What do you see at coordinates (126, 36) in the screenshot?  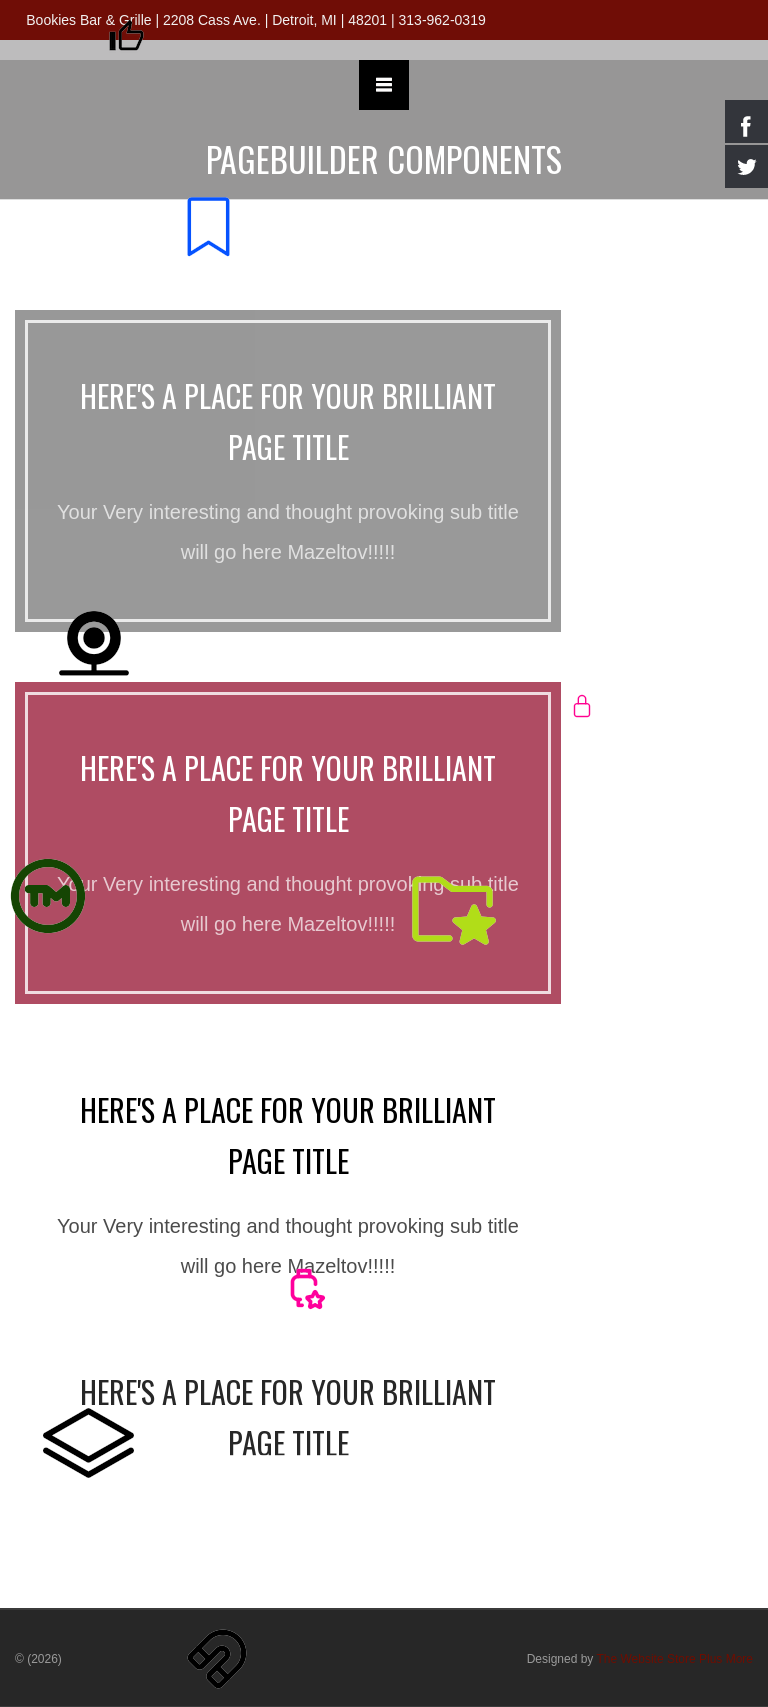 I see `like or upvote content` at bounding box center [126, 36].